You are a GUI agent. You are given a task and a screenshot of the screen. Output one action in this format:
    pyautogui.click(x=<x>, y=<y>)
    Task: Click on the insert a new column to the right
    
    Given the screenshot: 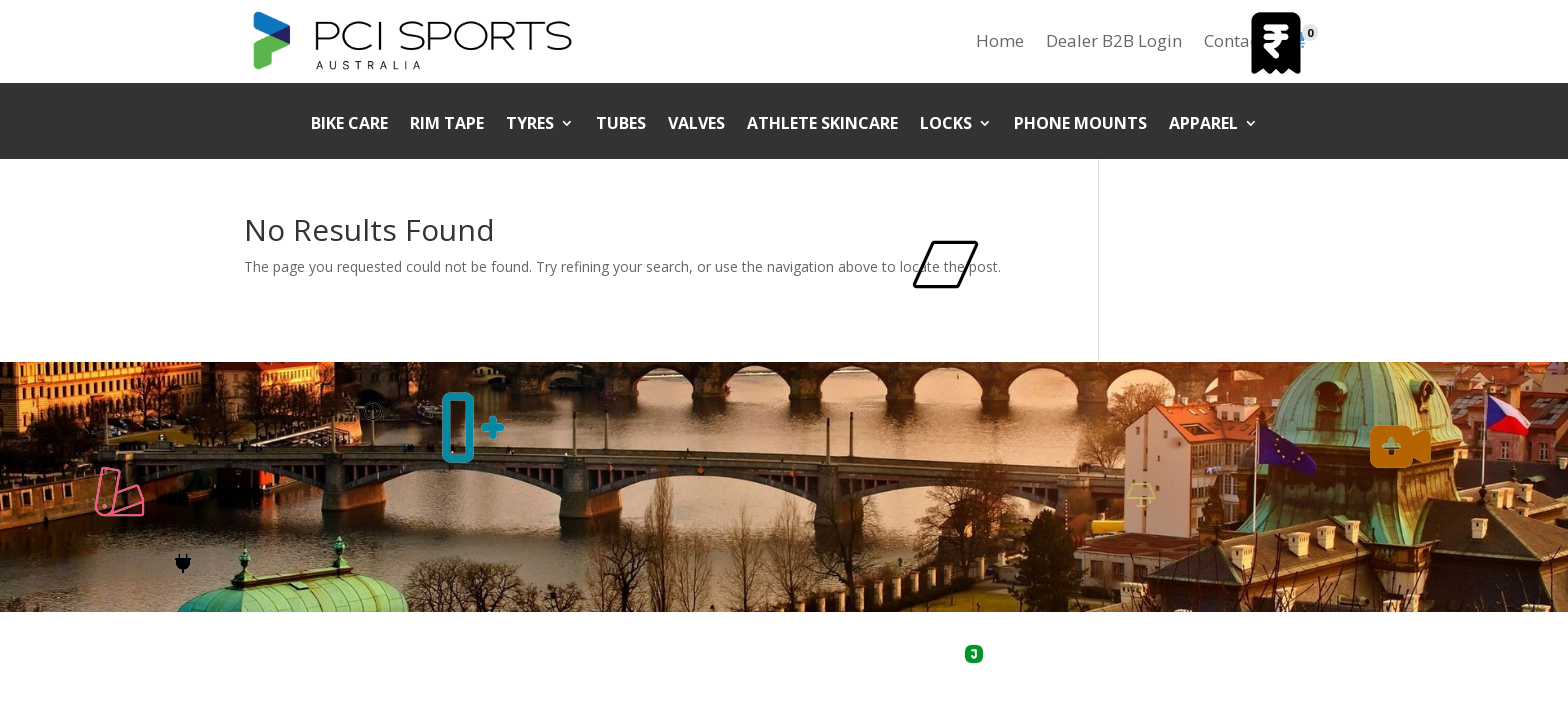 What is the action you would take?
    pyautogui.click(x=473, y=427)
    